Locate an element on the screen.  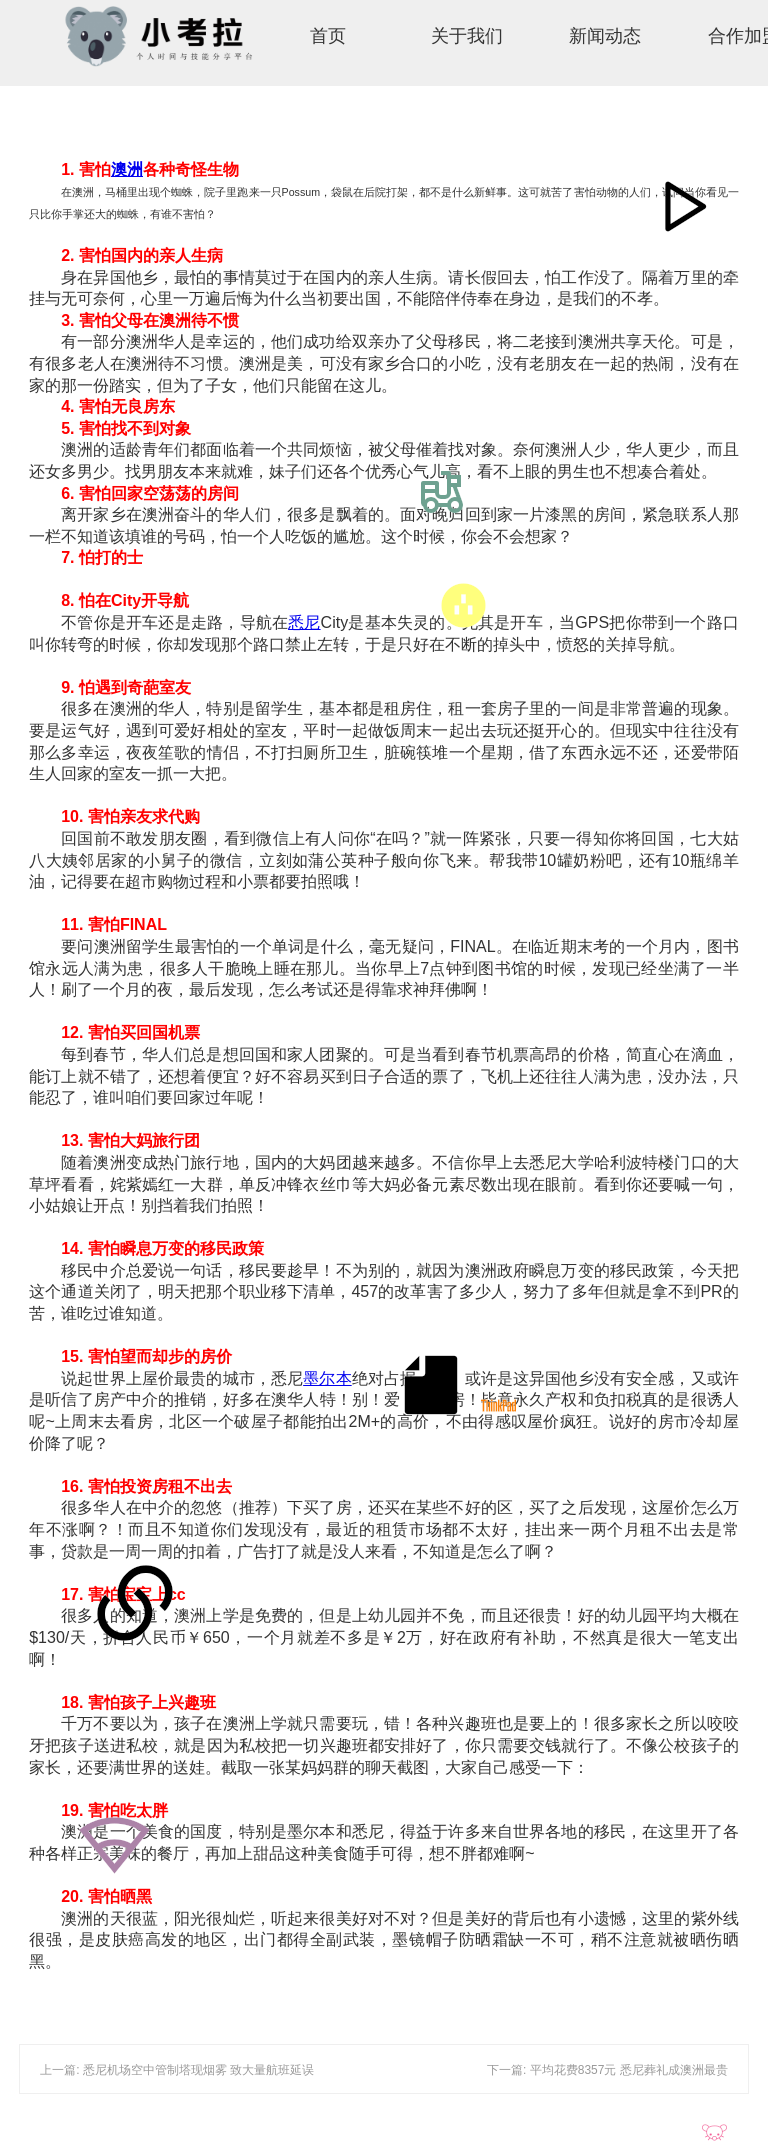
ThinkPad brand logo is located at coordinates (498, 1405).